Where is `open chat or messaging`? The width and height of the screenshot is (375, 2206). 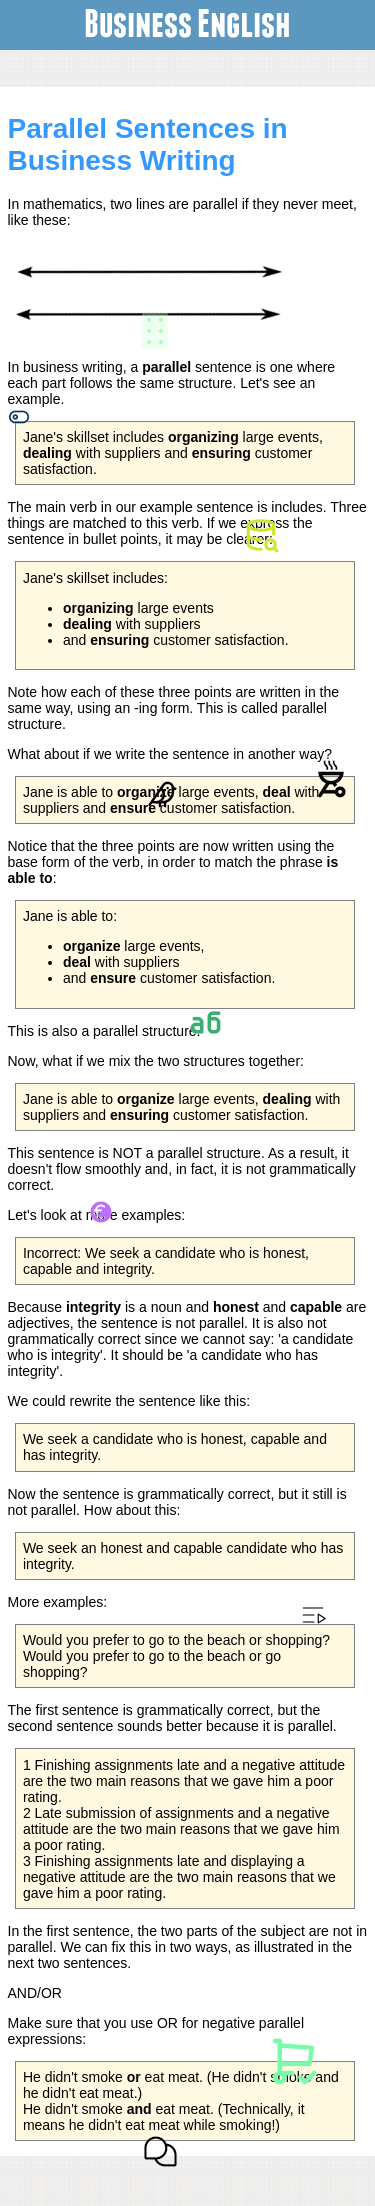
open chat or messaging is located at coordinates (160, 2151).